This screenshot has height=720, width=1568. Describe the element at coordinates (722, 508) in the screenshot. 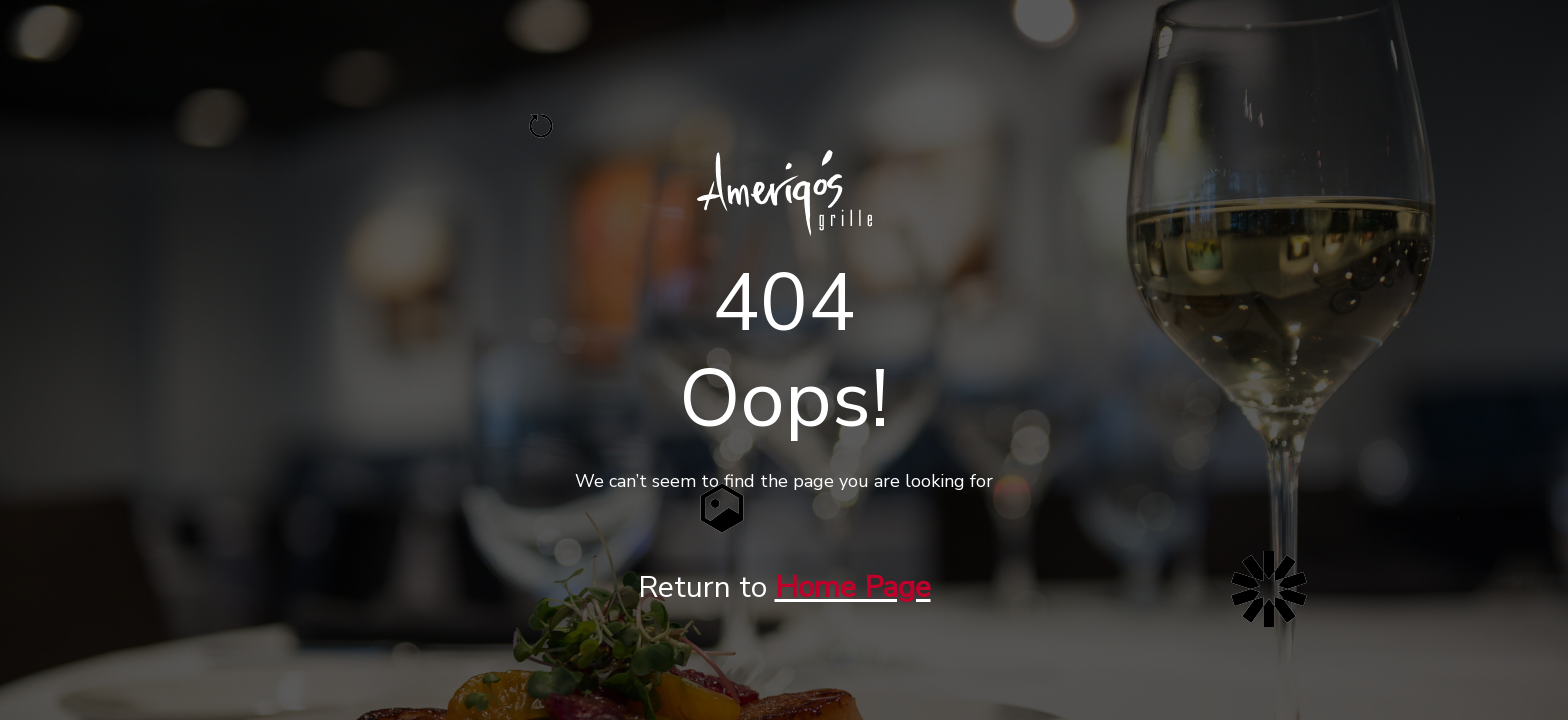

I see `view NFT collection or digital assets` at that location.